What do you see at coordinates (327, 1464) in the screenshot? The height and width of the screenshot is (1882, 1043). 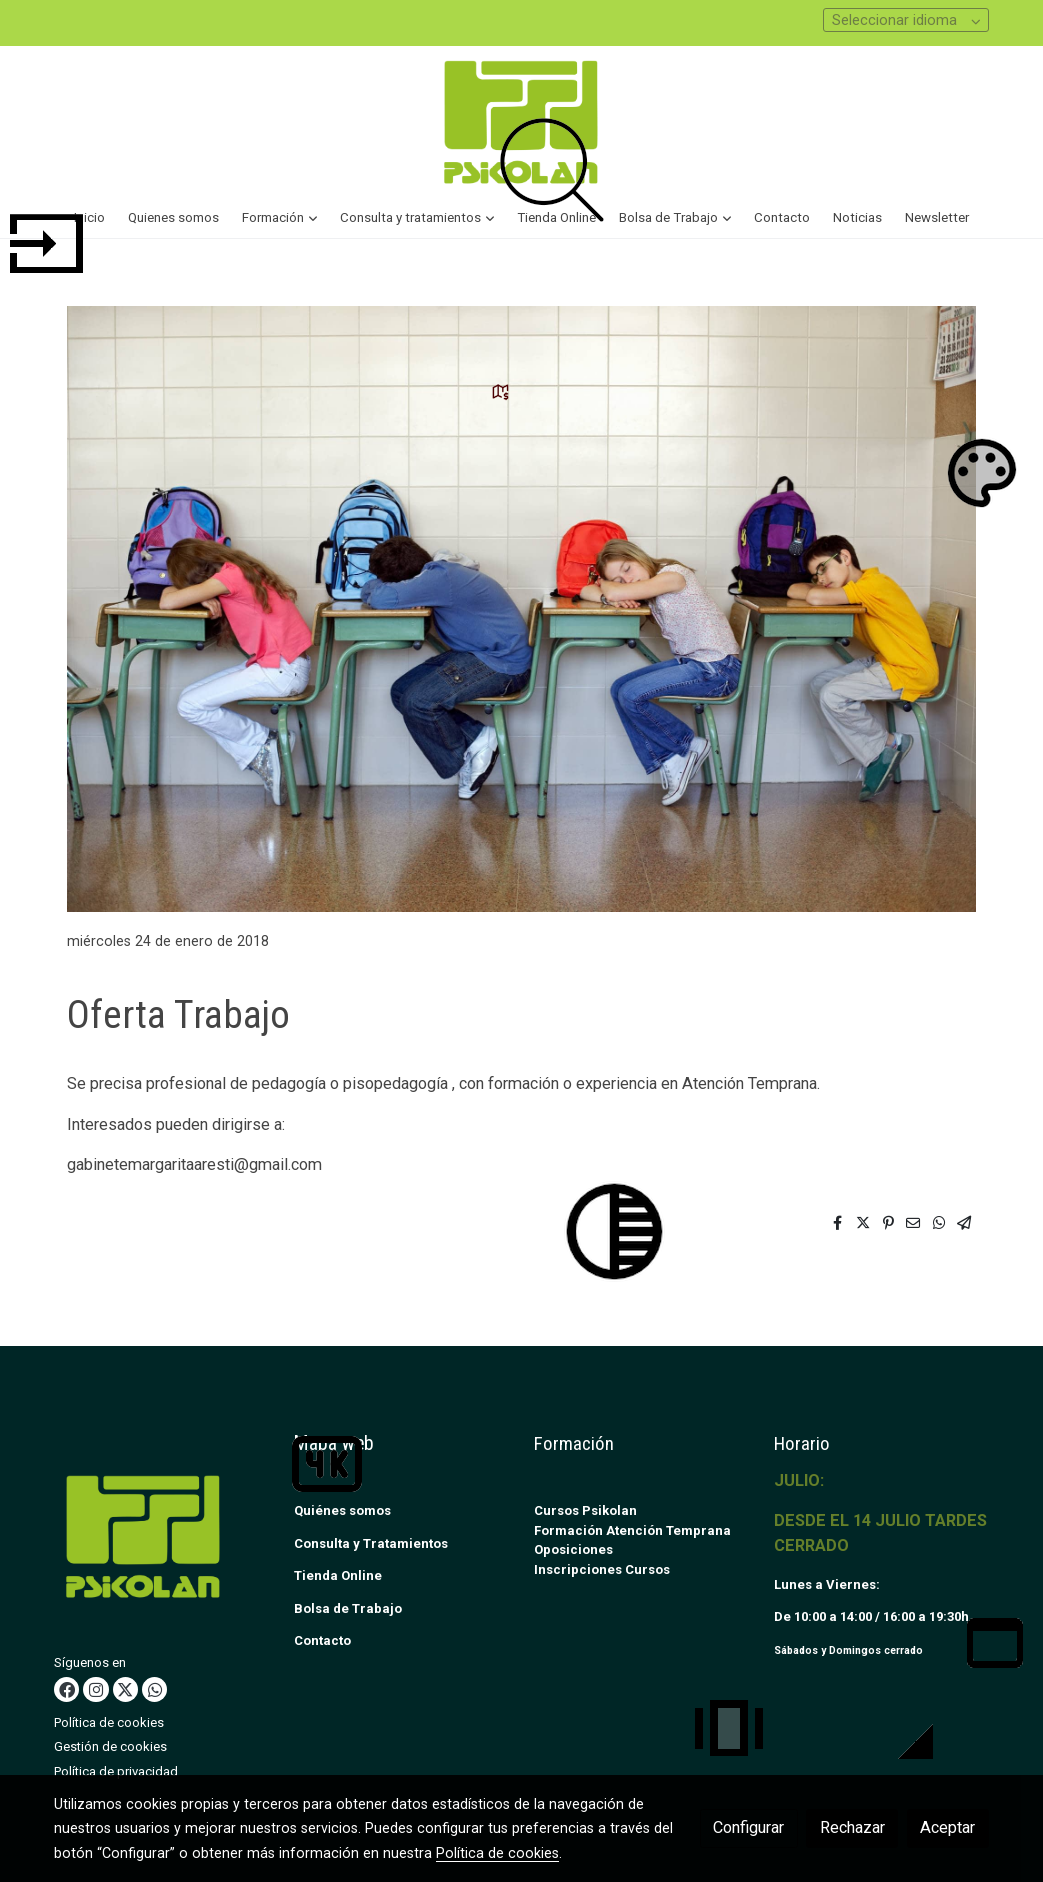 I see `indicates 4K resolution video quality` at bounding box center [327, 1464].